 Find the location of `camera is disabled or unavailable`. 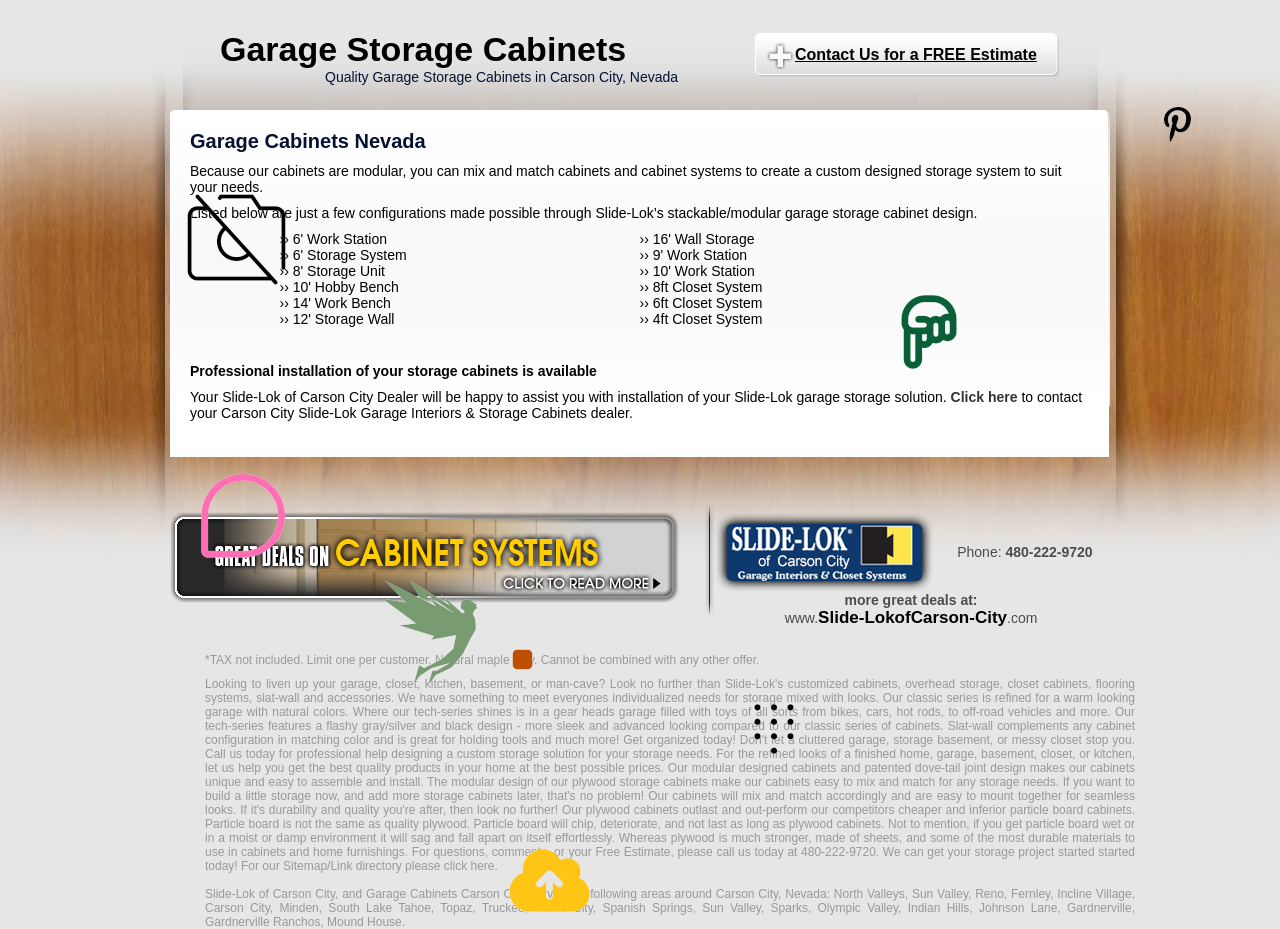

camera is disabled or unavailable is located at coordinates (236, 239).